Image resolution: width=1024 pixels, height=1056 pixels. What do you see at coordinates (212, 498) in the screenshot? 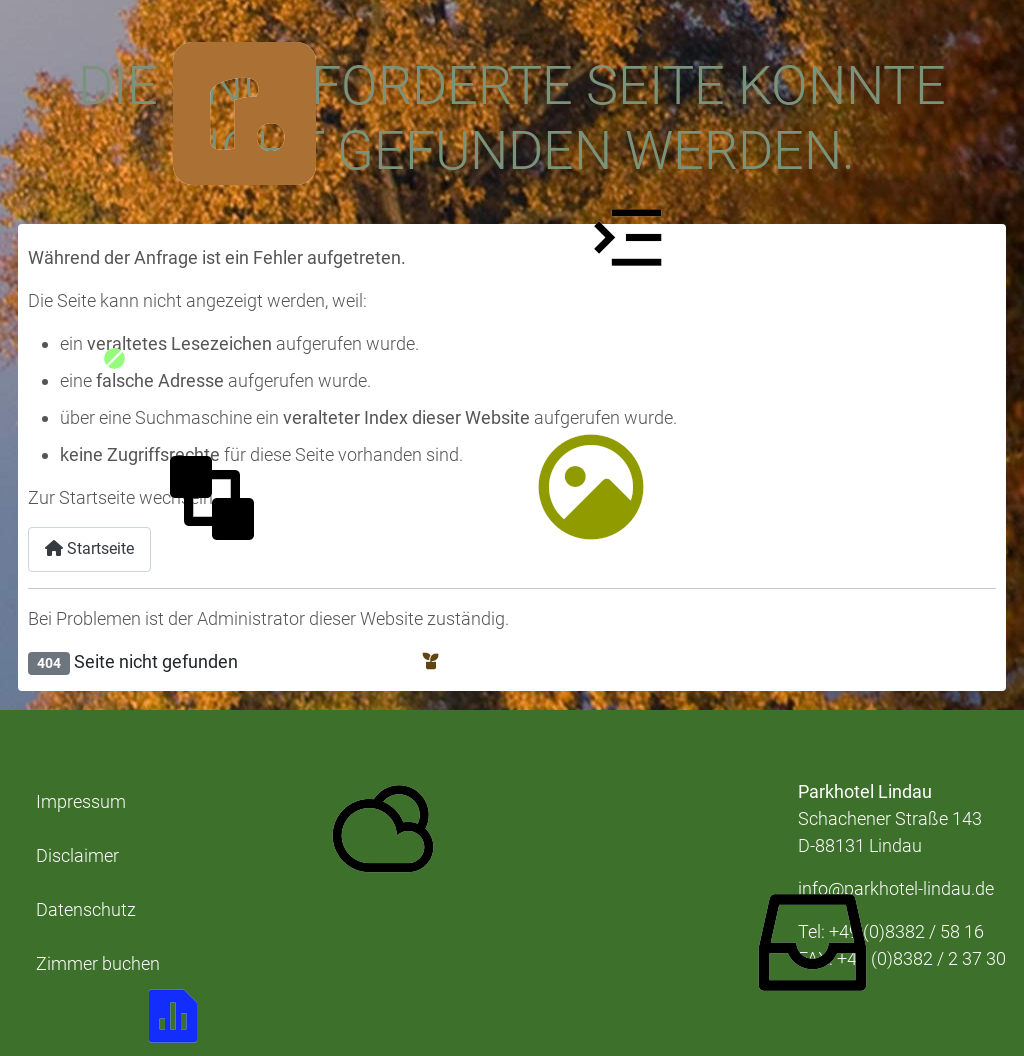
I see `send selected object to back of layer stack` at bounding box center [212, 498].